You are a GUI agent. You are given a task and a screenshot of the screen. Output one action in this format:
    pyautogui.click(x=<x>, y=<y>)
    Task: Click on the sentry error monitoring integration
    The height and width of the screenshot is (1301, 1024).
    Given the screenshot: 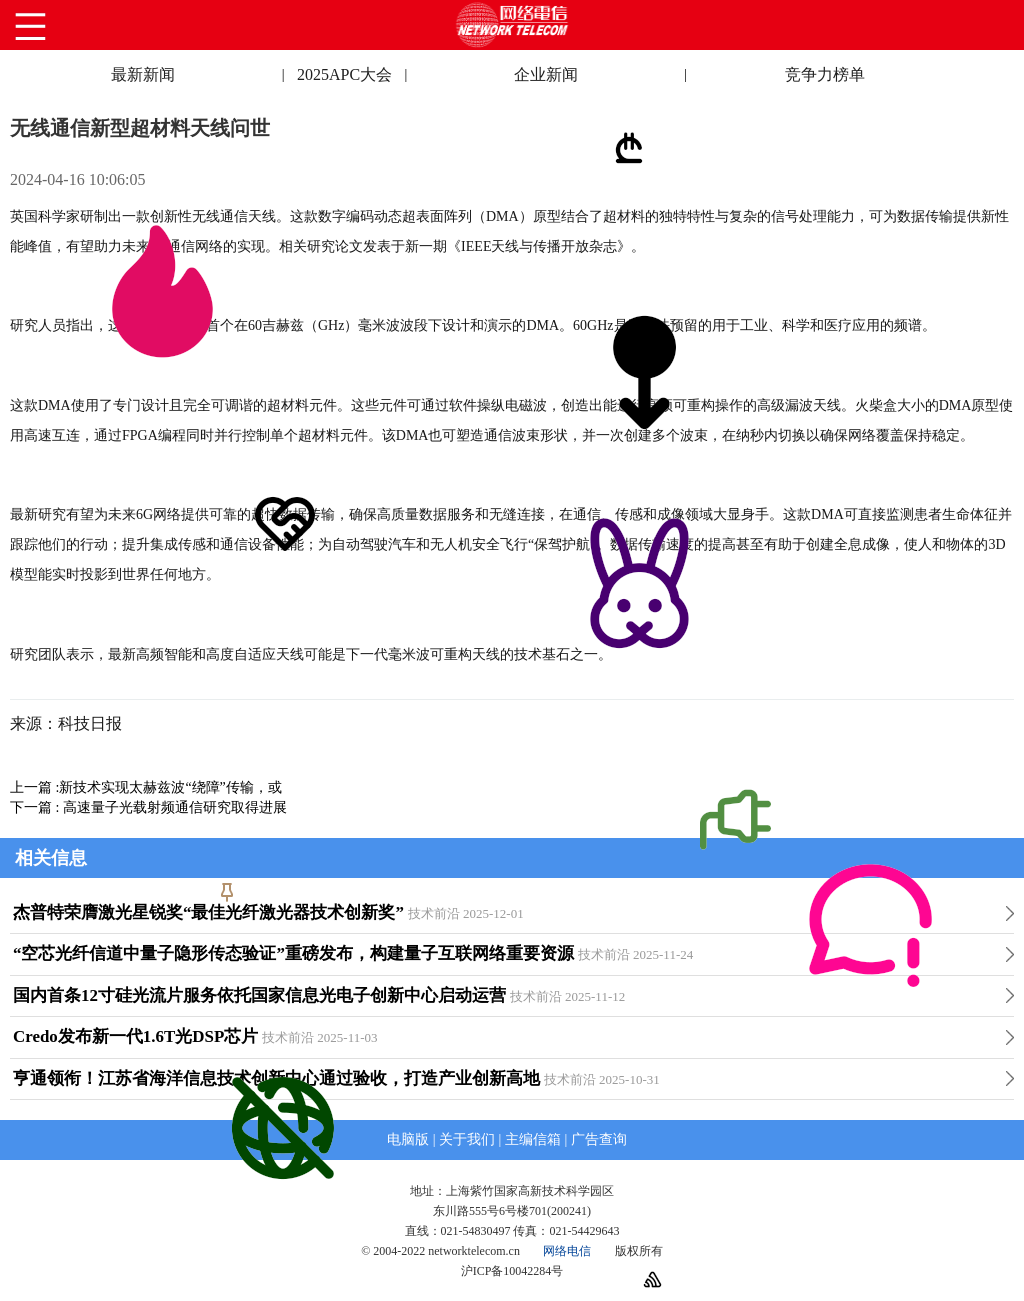 What is the action you would take?
    pyautogui.click(x=652, y=1279)
    